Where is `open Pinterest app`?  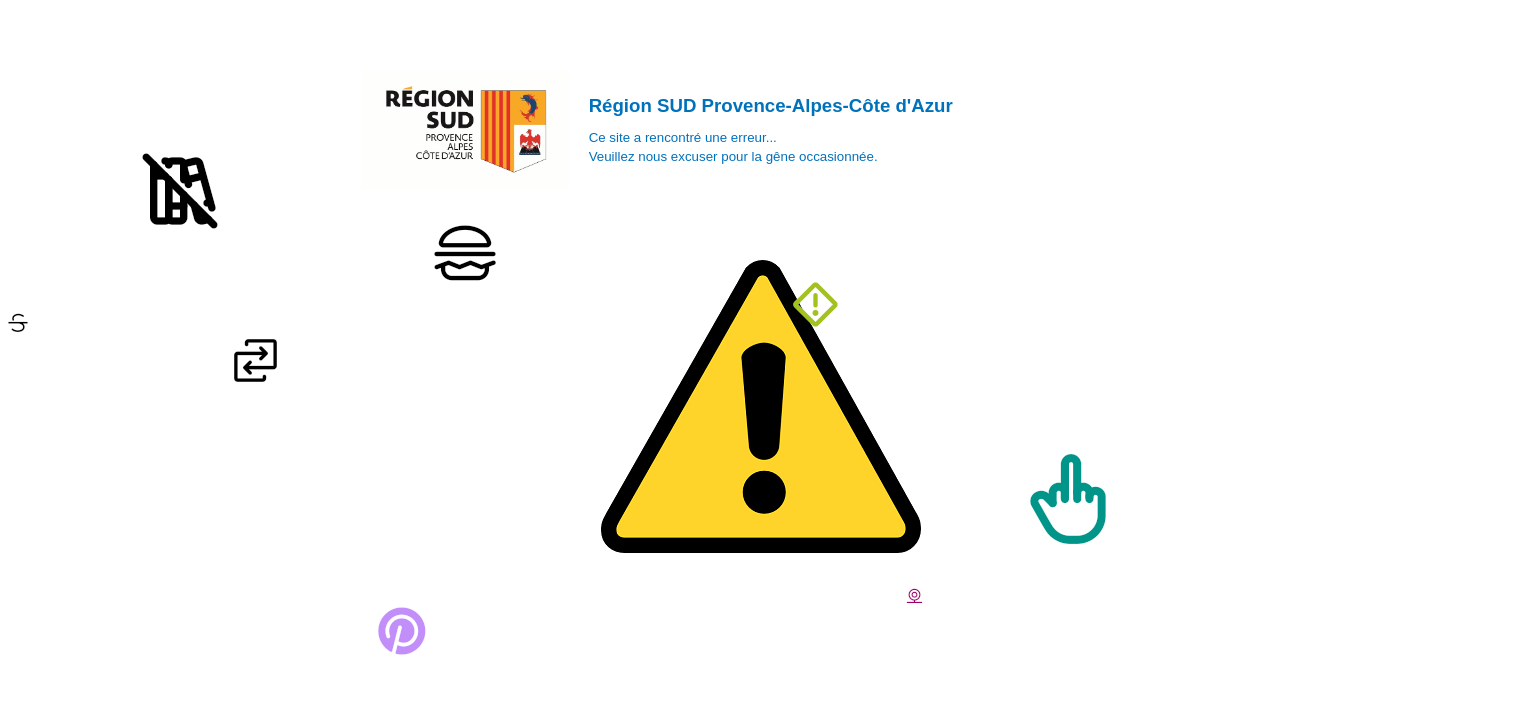
open Pinterest app is located at coordinates (400, 631).